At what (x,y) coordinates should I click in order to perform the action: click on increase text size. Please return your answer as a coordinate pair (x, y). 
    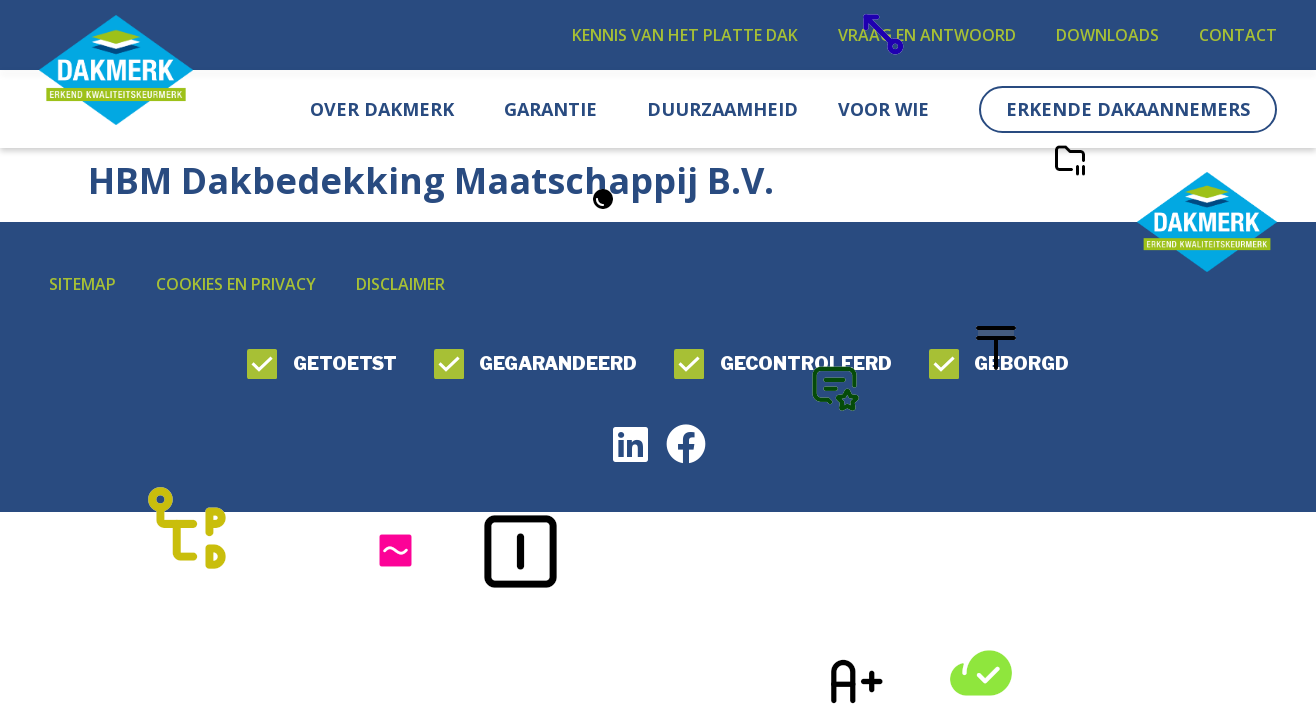
    Looking at the image, I should click on (855, 681).